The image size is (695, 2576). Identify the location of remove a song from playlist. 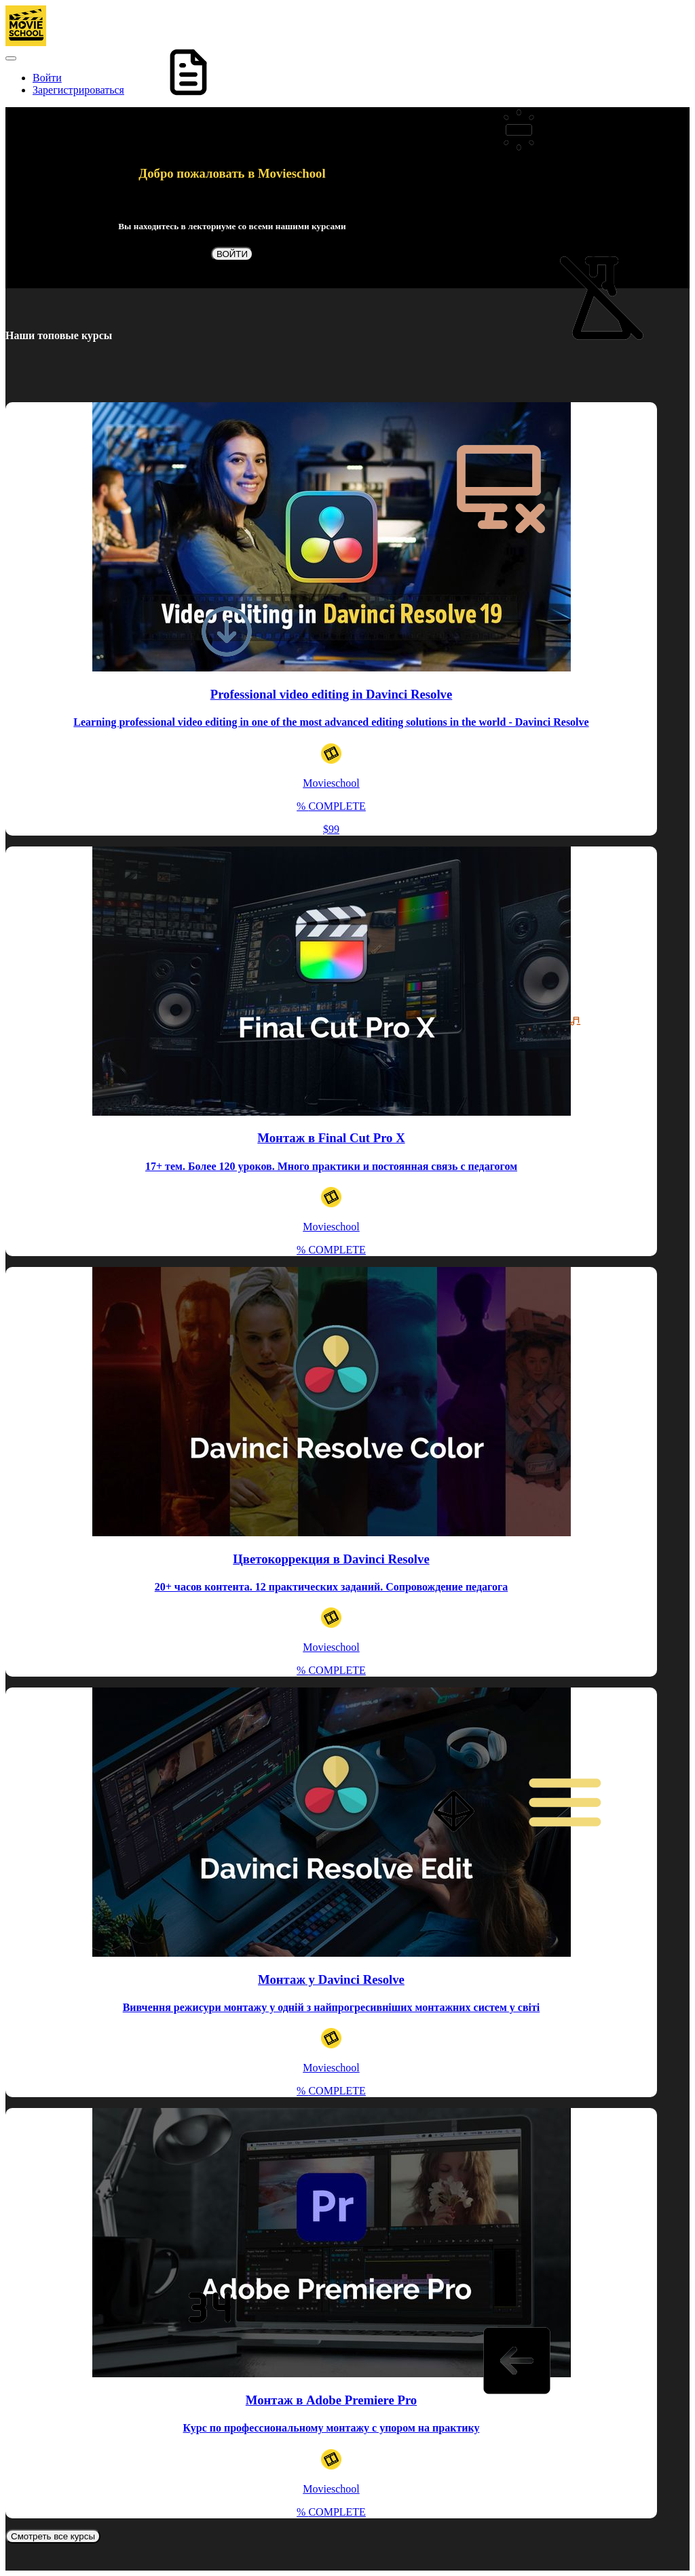
(575, 1021).